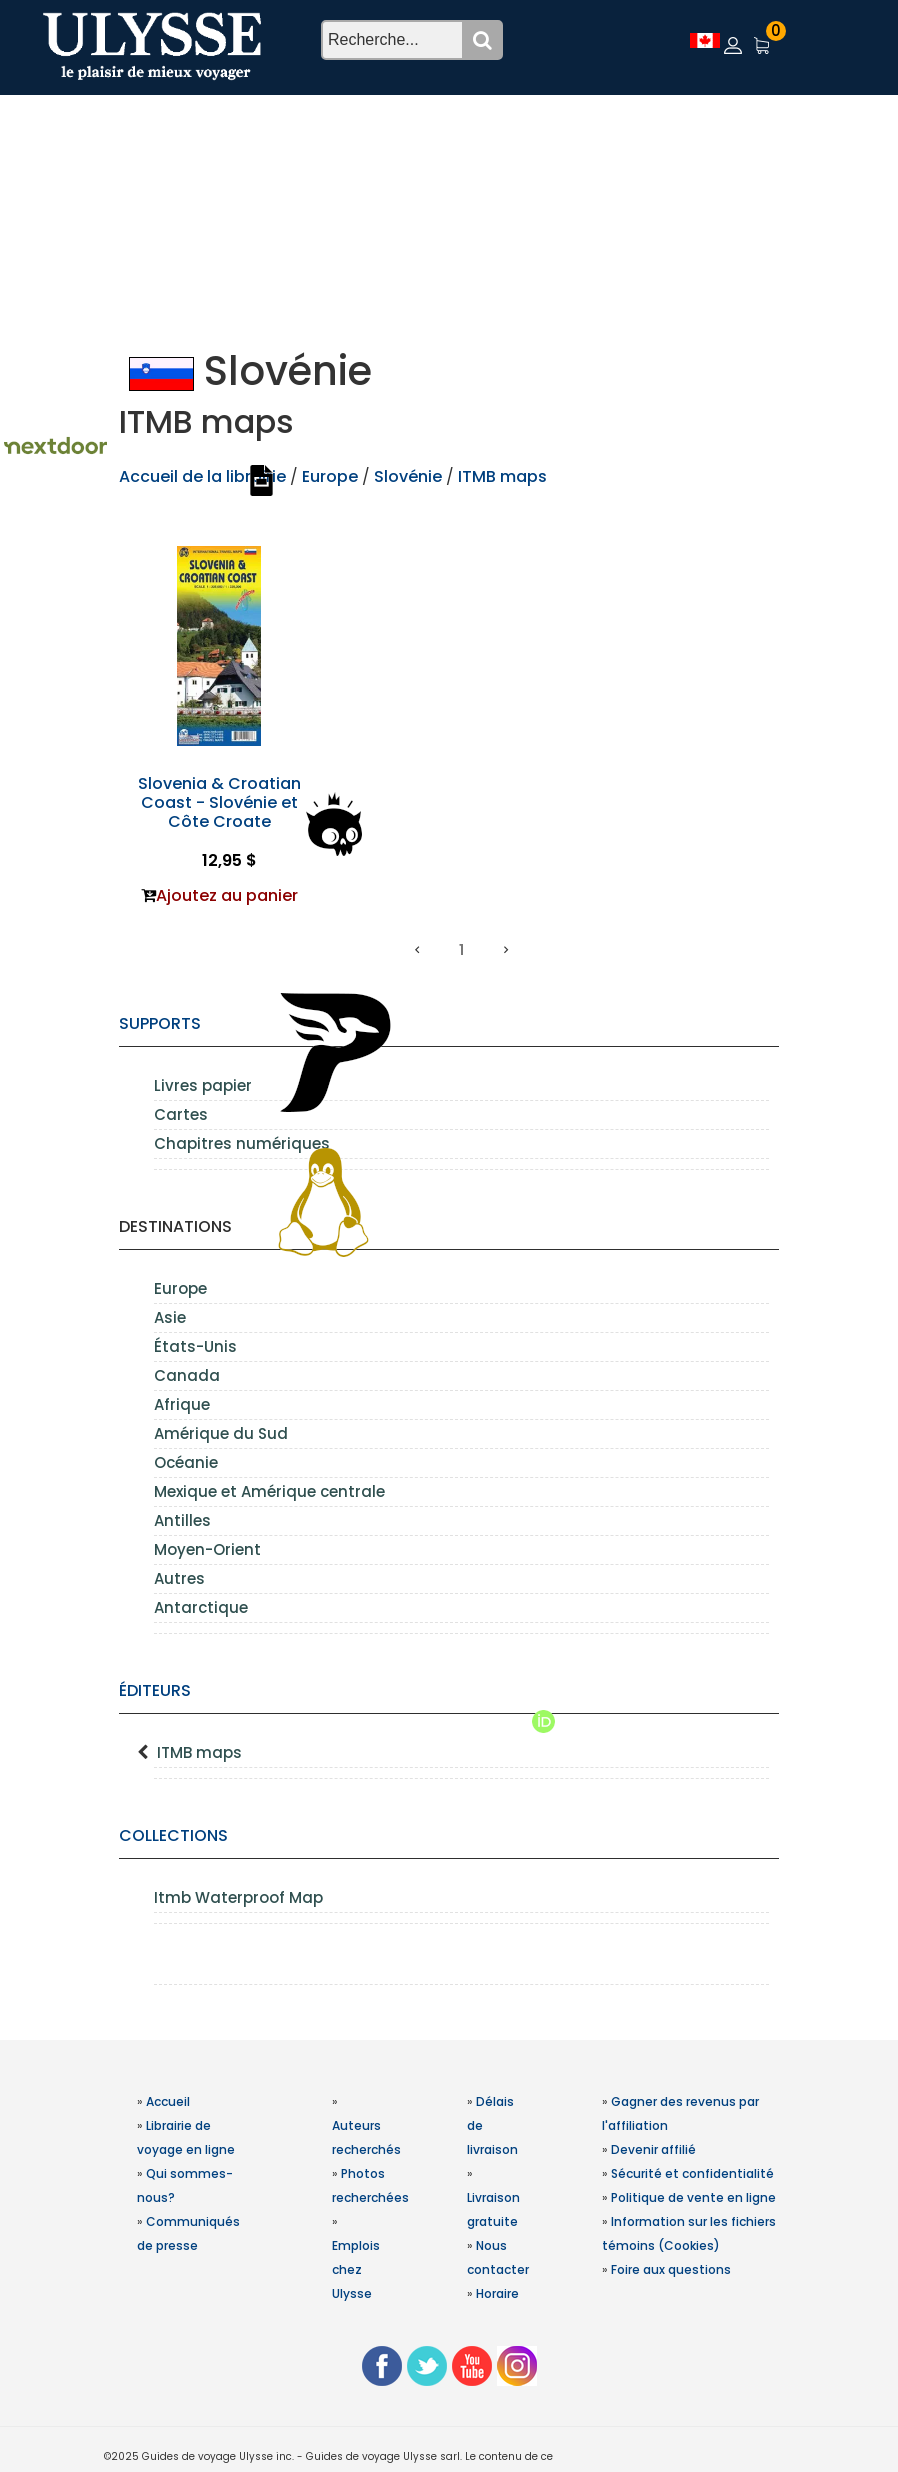 The image size is (898, 2472). What do you see at coordinates (323, 1202) in the screenshot?
I see `linux operating system logo` at bounding box center [323, 1202].